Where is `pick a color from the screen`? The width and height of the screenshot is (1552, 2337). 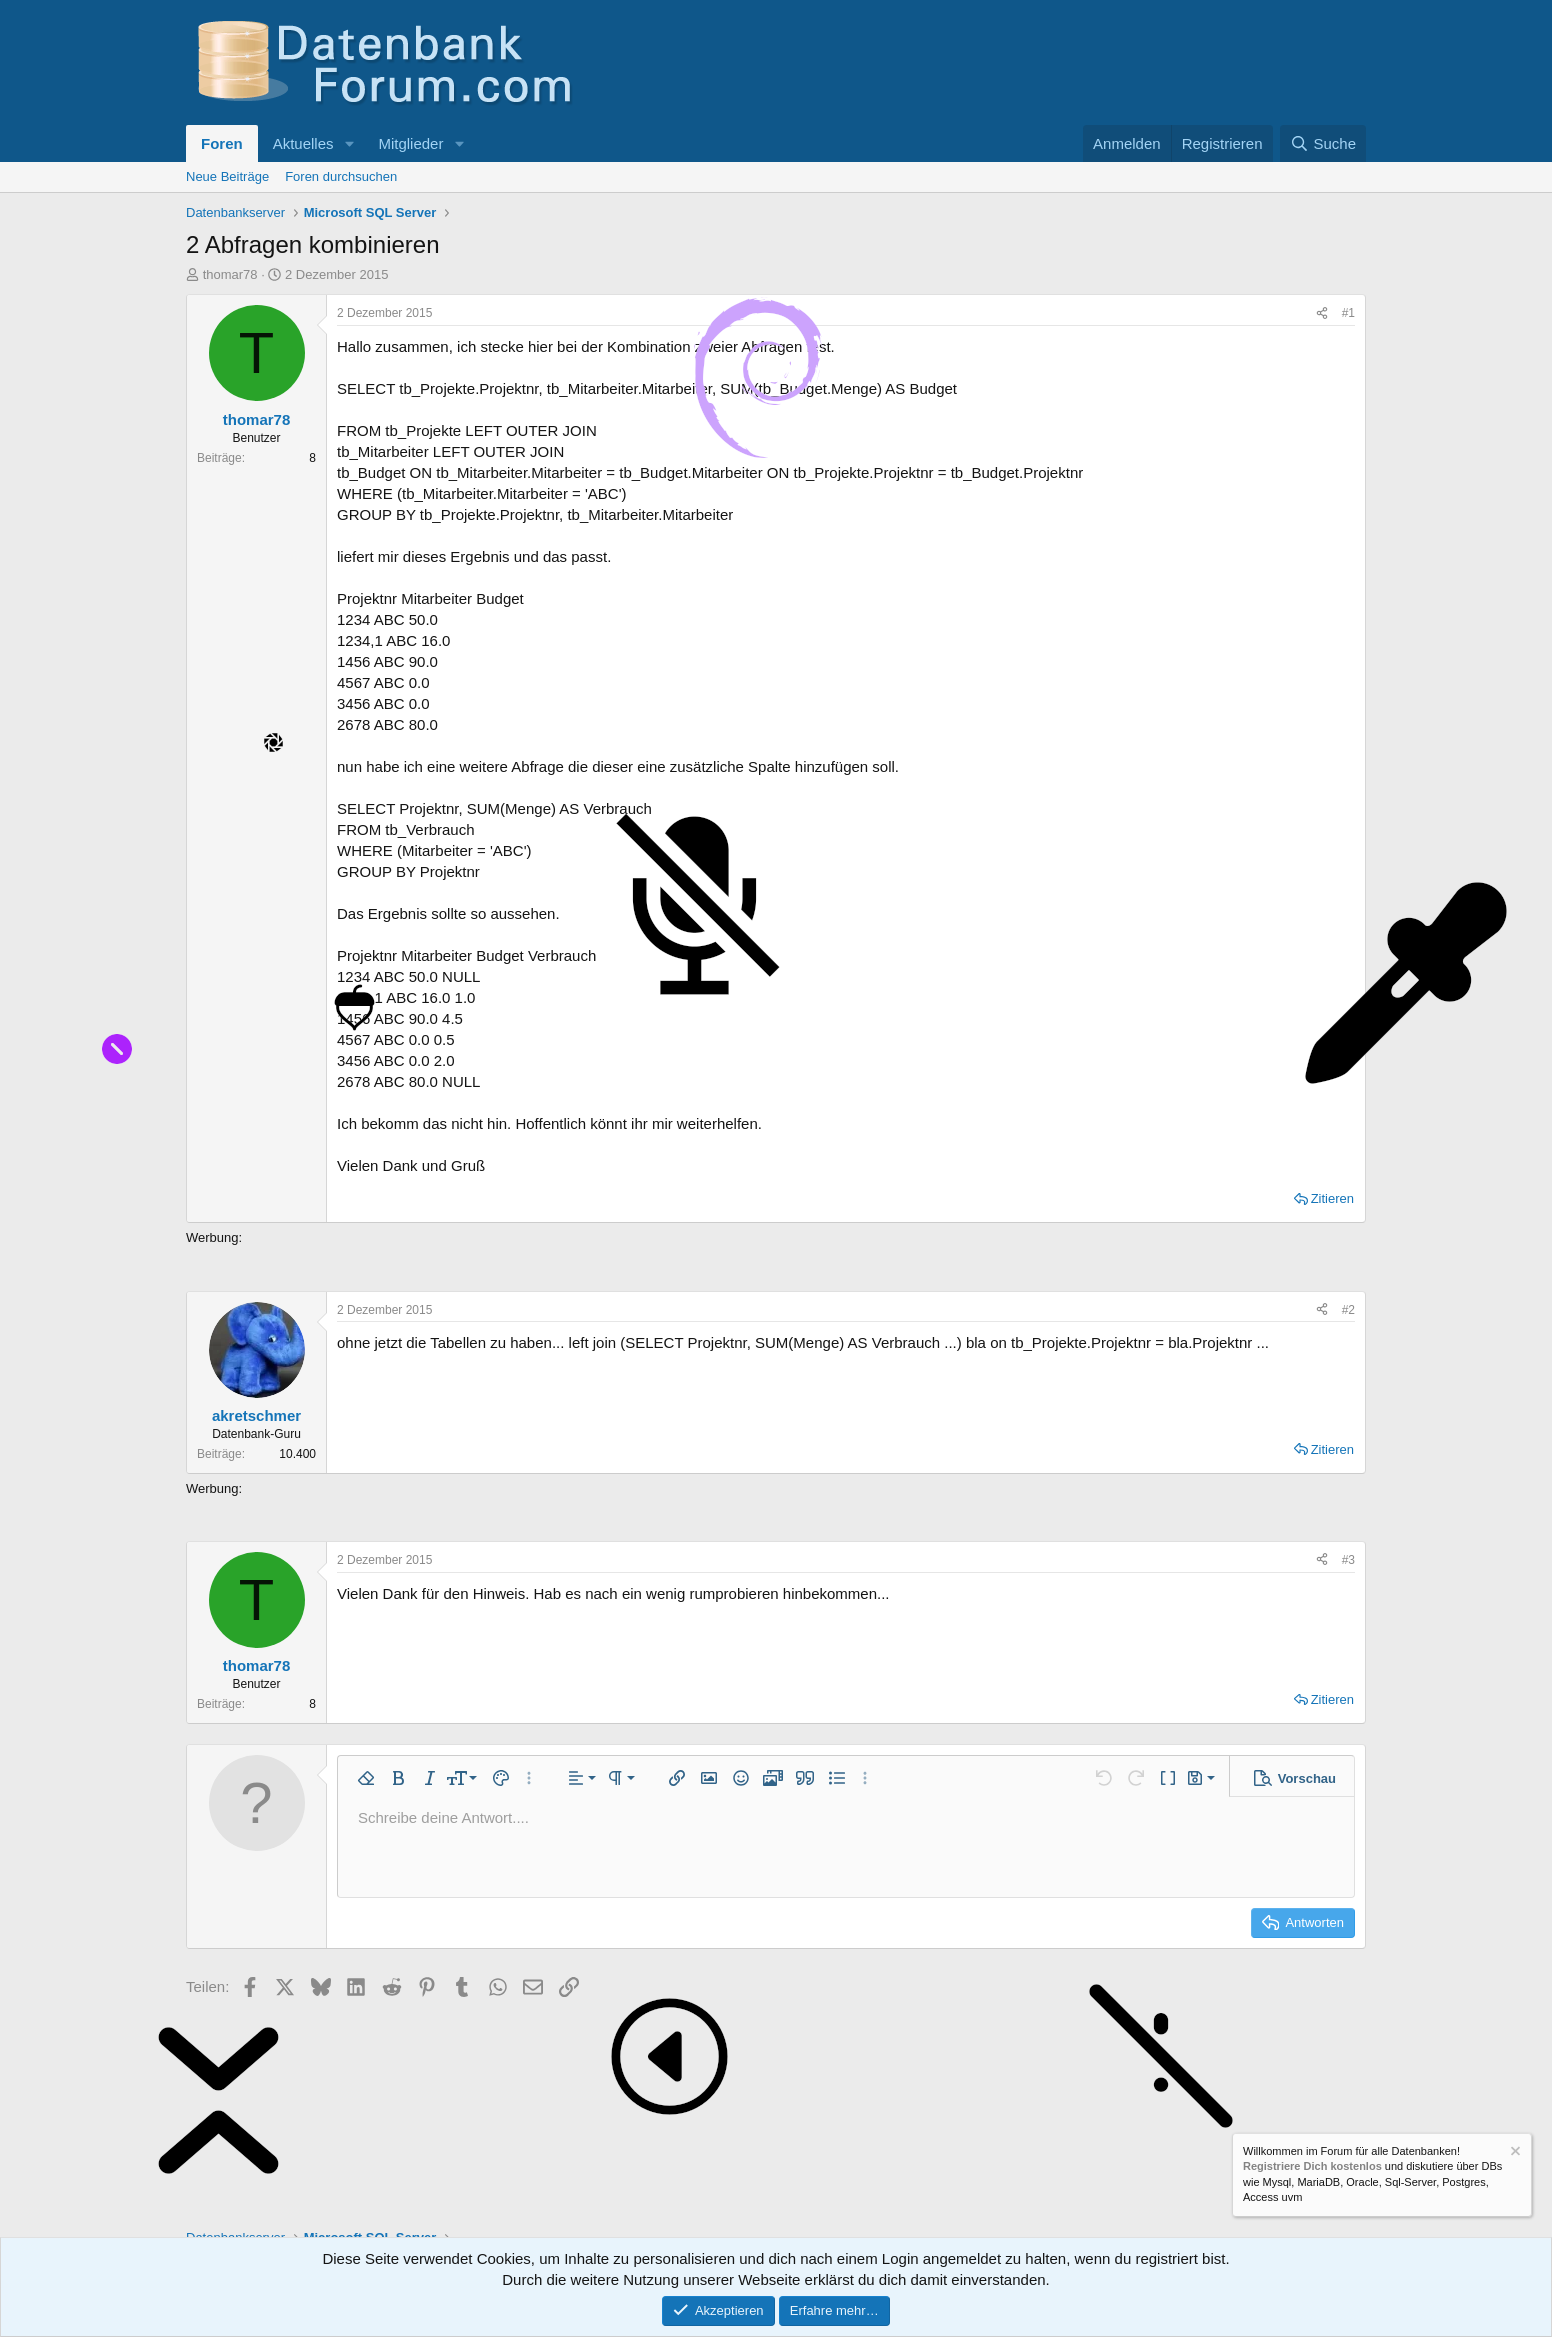
pick a color from the screen is located at coordinates (1406, 983).